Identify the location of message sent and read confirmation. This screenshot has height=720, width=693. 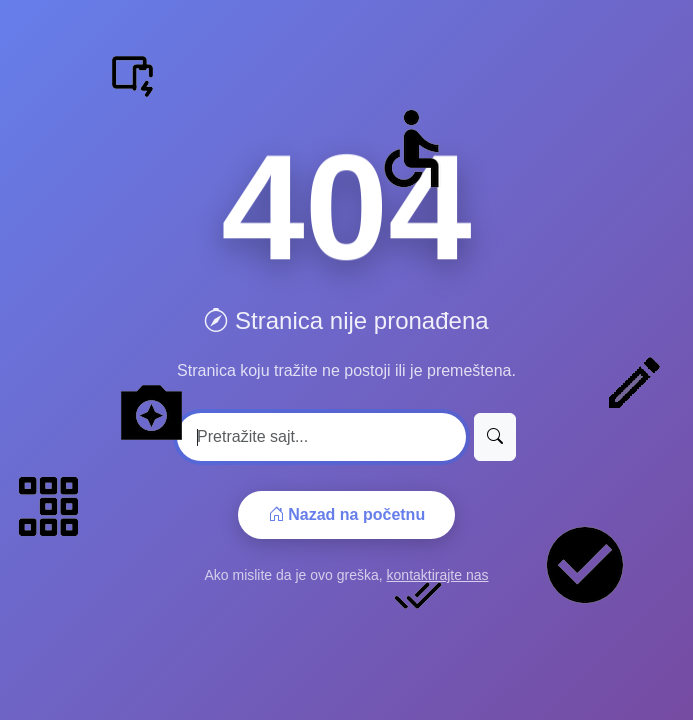
(418, 595).